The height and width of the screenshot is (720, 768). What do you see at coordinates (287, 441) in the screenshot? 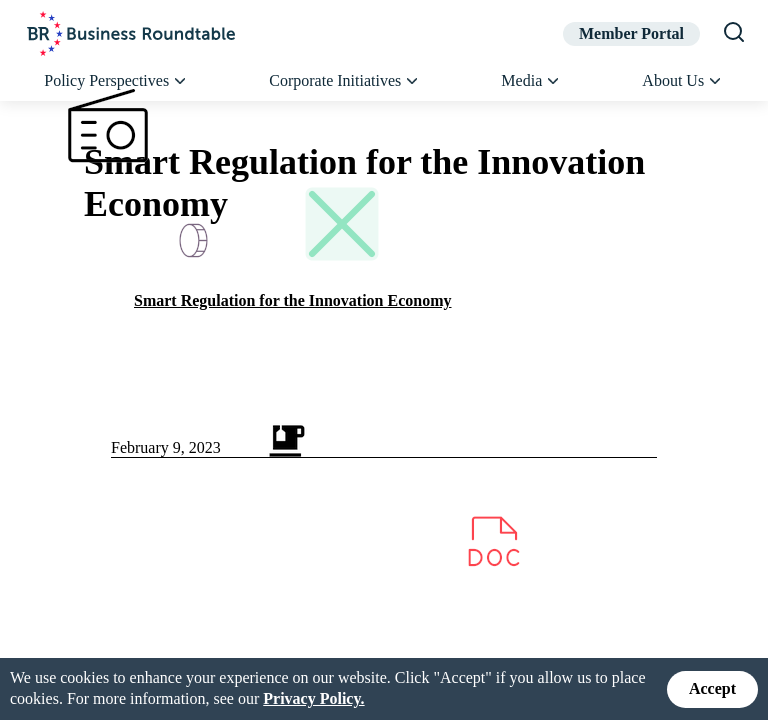
I see `access food and beverage emoji category` at bounding box center [287, 441].